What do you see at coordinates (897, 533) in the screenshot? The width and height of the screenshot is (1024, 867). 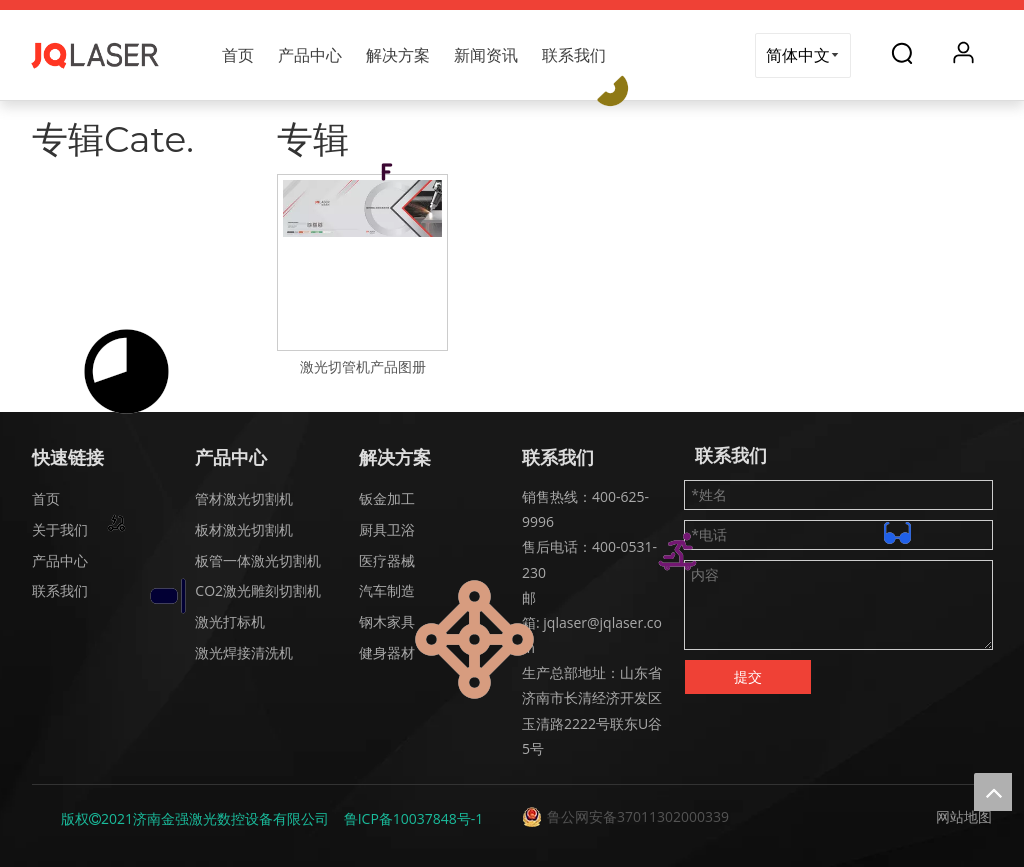 I see `enable reading mode or accessibility features` at bounding box center [897, 533].